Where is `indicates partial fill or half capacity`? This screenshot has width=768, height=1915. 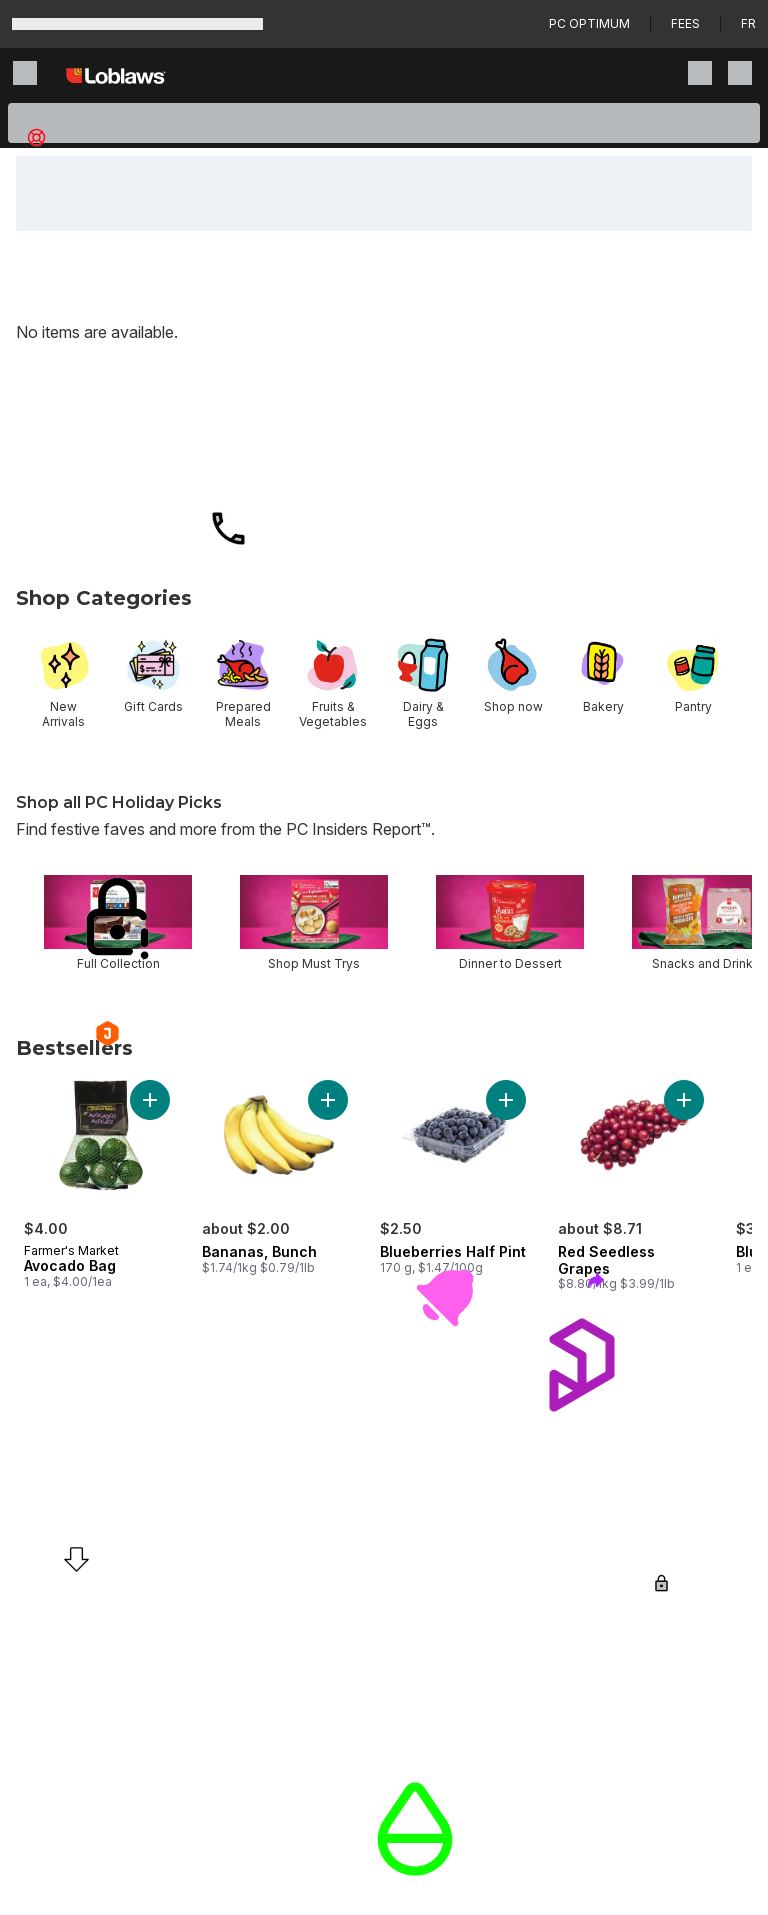
indicates partial fill or half capacity is located at coordinates (415, 1829).